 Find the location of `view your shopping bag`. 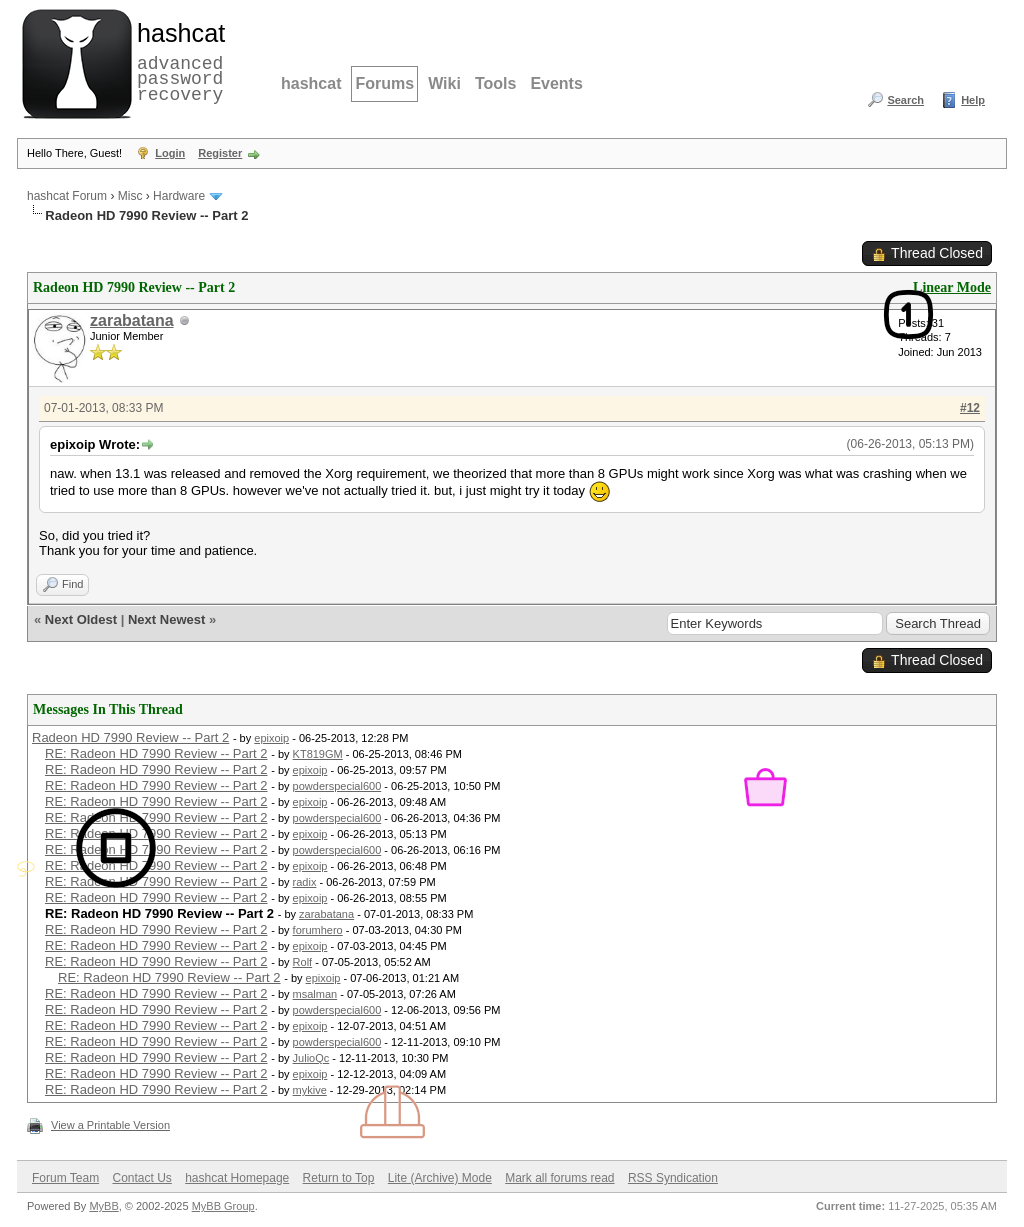

view your shopping bag is located at coordinates (765, 789).